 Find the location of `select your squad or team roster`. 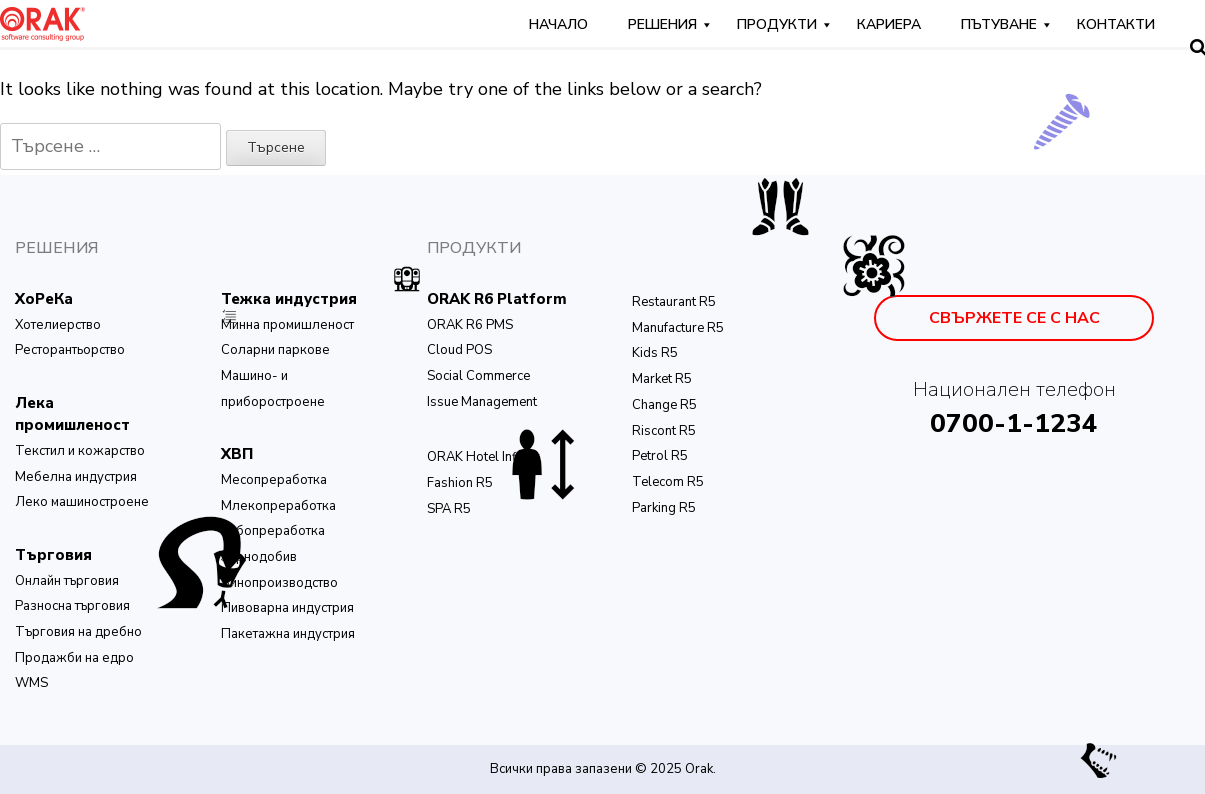

select your squad or team roster is located at coordinates (407, 279).